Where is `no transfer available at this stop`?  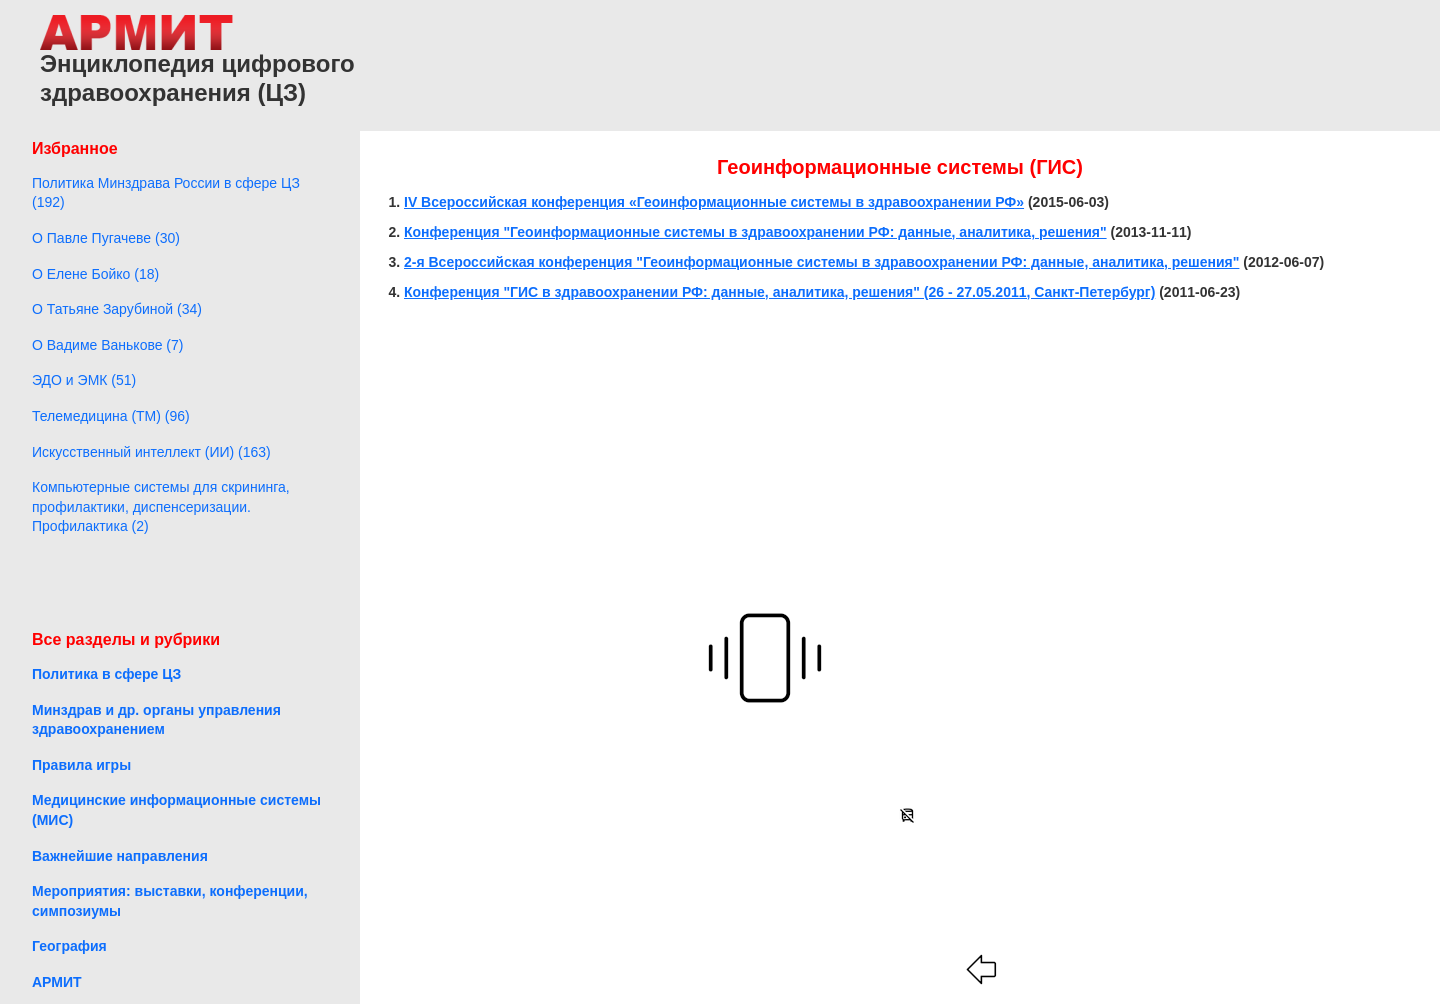 no transfer available at this stop is located at coordinates (907, 815).